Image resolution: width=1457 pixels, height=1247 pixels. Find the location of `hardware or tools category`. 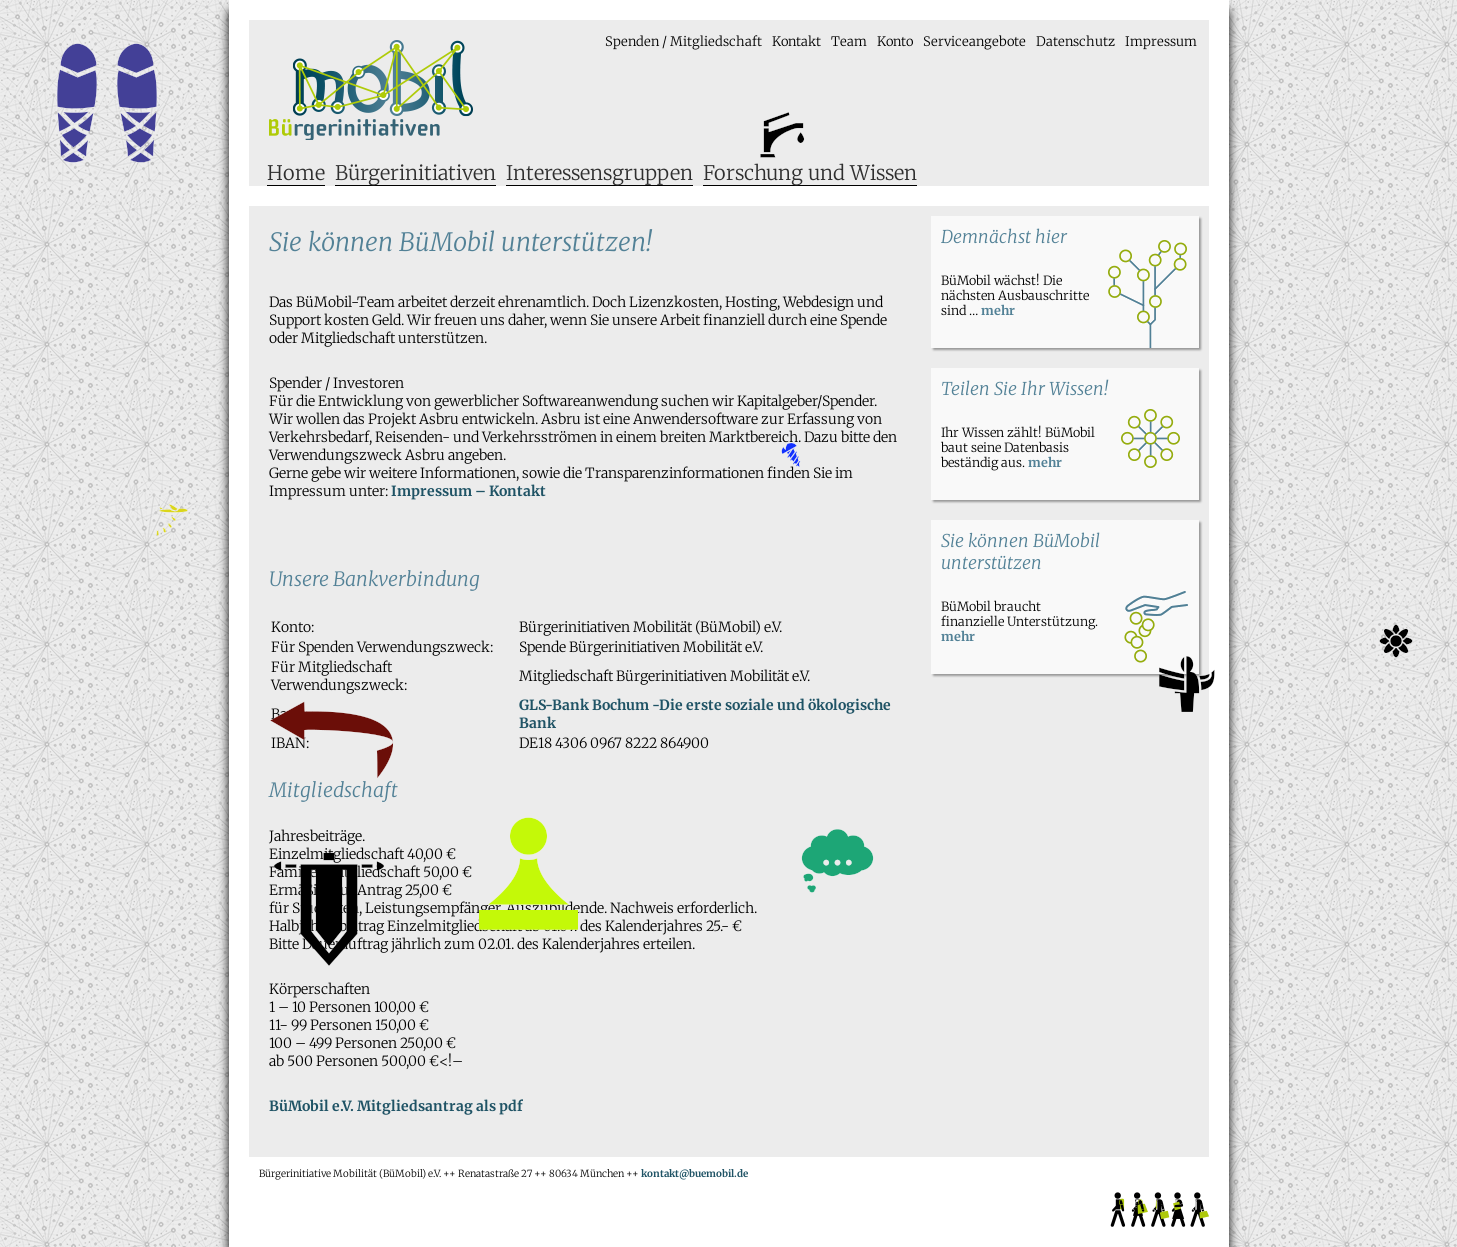

hardware or tools category is located at coordinates (791, 455).